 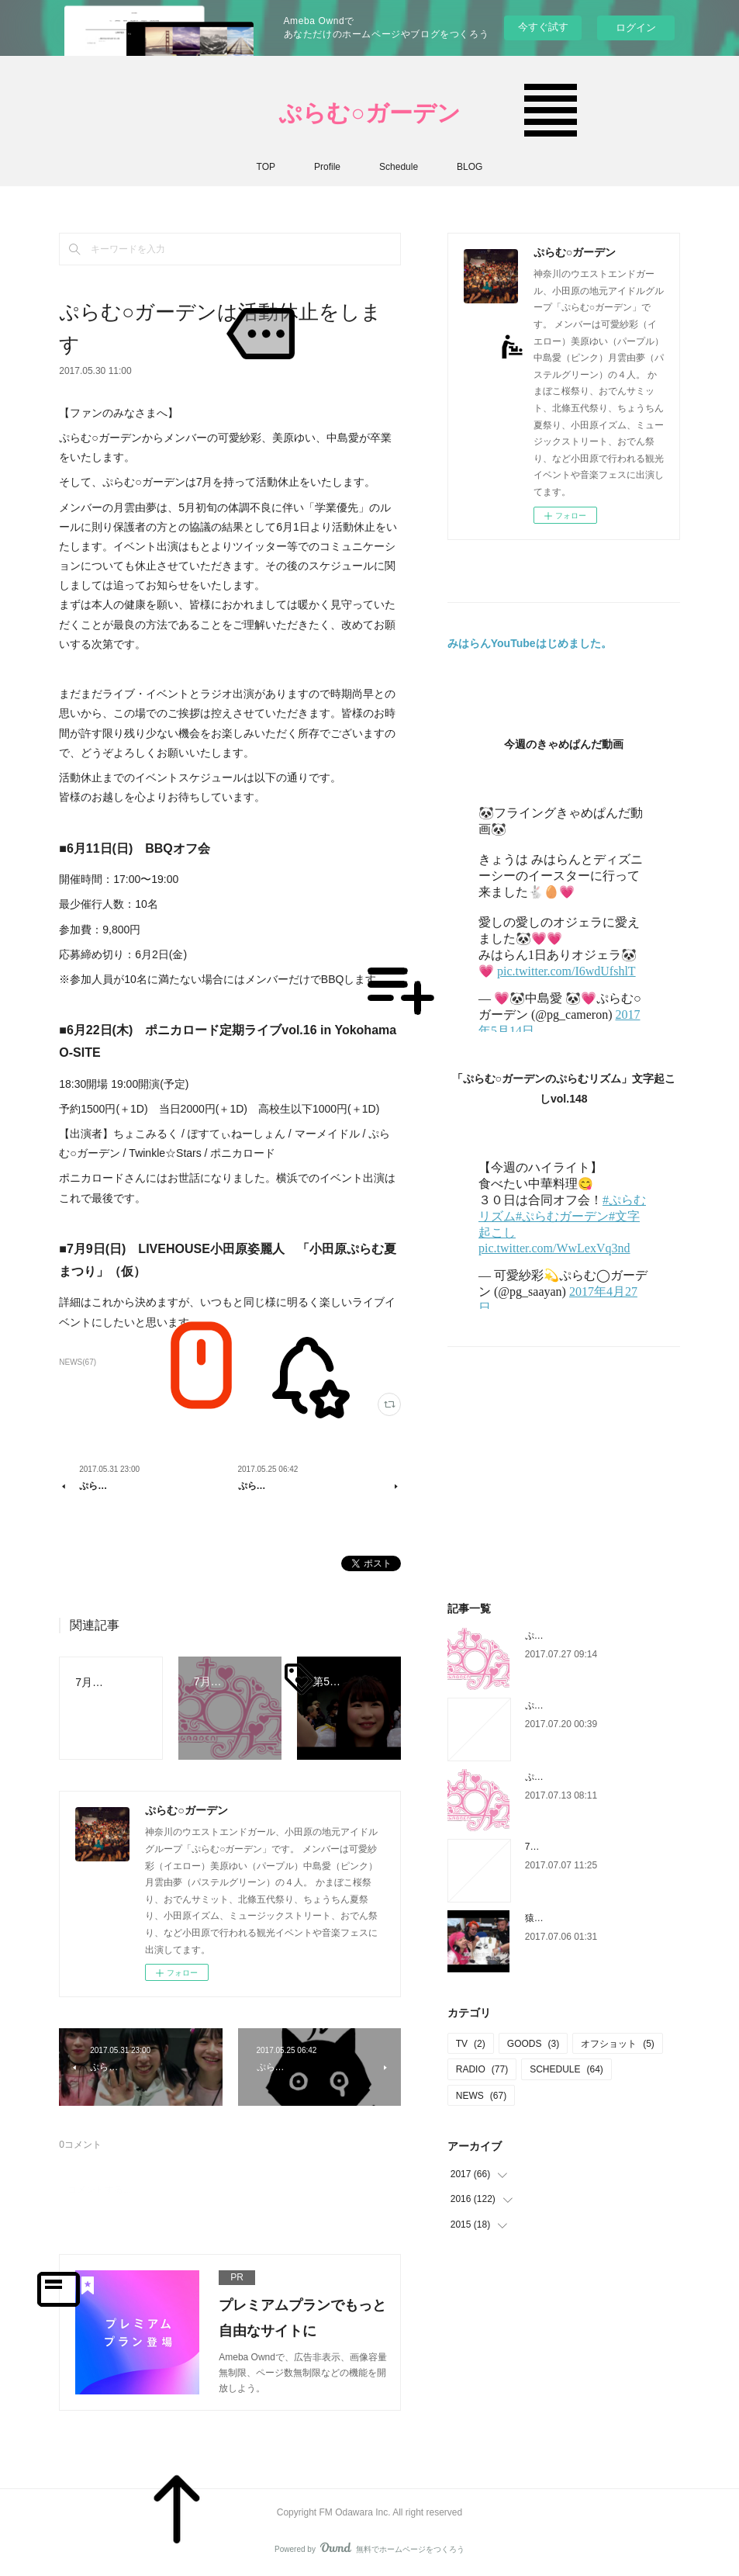 I want to click on add to playlist, so click(x=401, y=988).